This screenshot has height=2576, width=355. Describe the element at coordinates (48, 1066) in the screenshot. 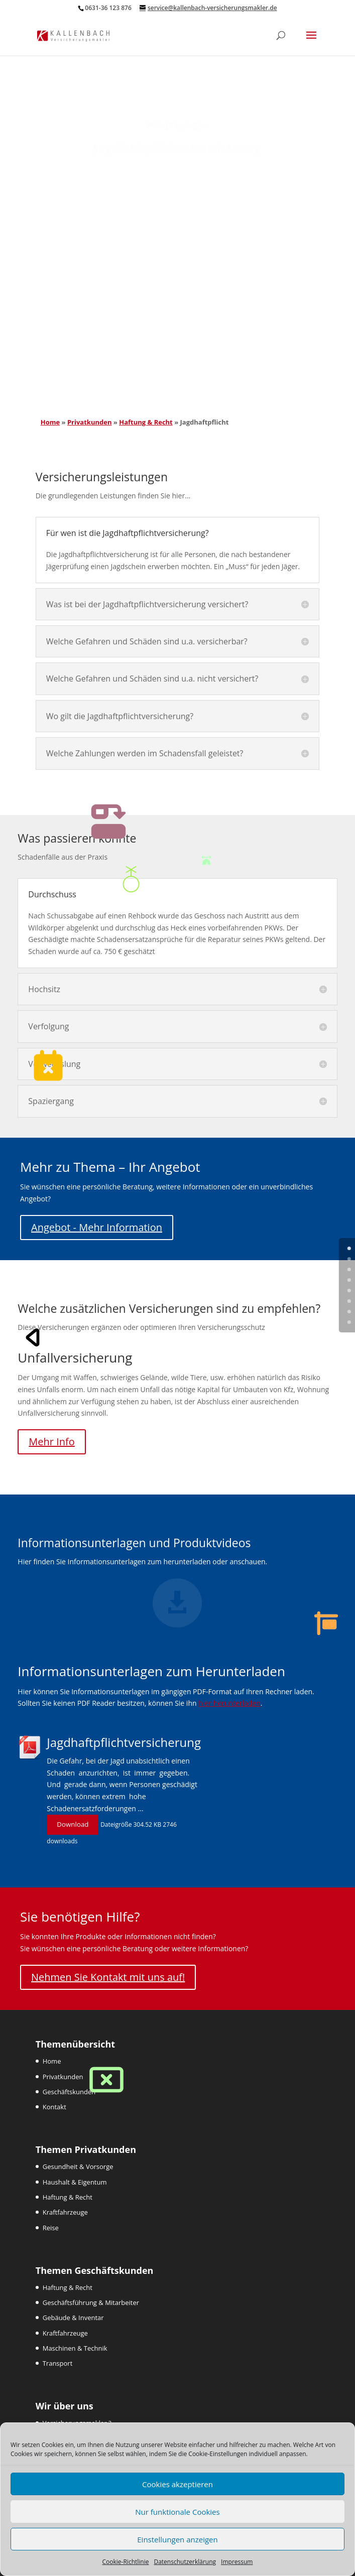

I see `cancel or remove a scheduled event` at that location.